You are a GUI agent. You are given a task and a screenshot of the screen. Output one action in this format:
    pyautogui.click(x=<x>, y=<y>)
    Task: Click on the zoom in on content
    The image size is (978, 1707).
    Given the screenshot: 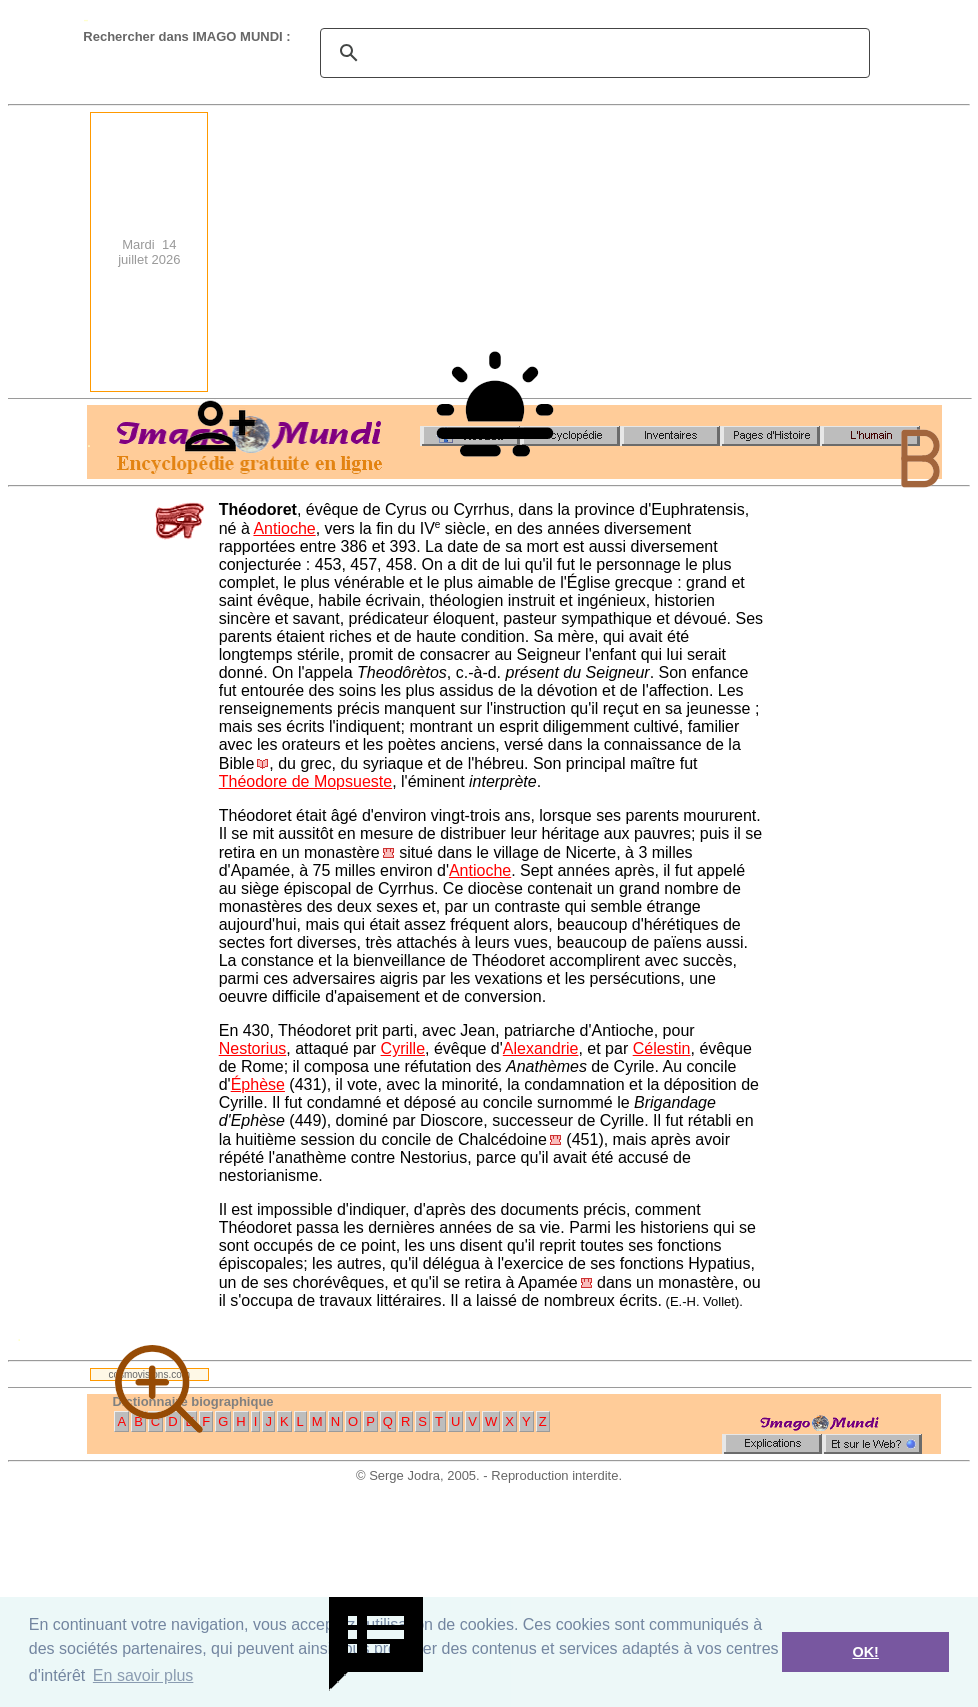 What is the action you would take?
    pyautogui.click(x=159, y=1389)
    